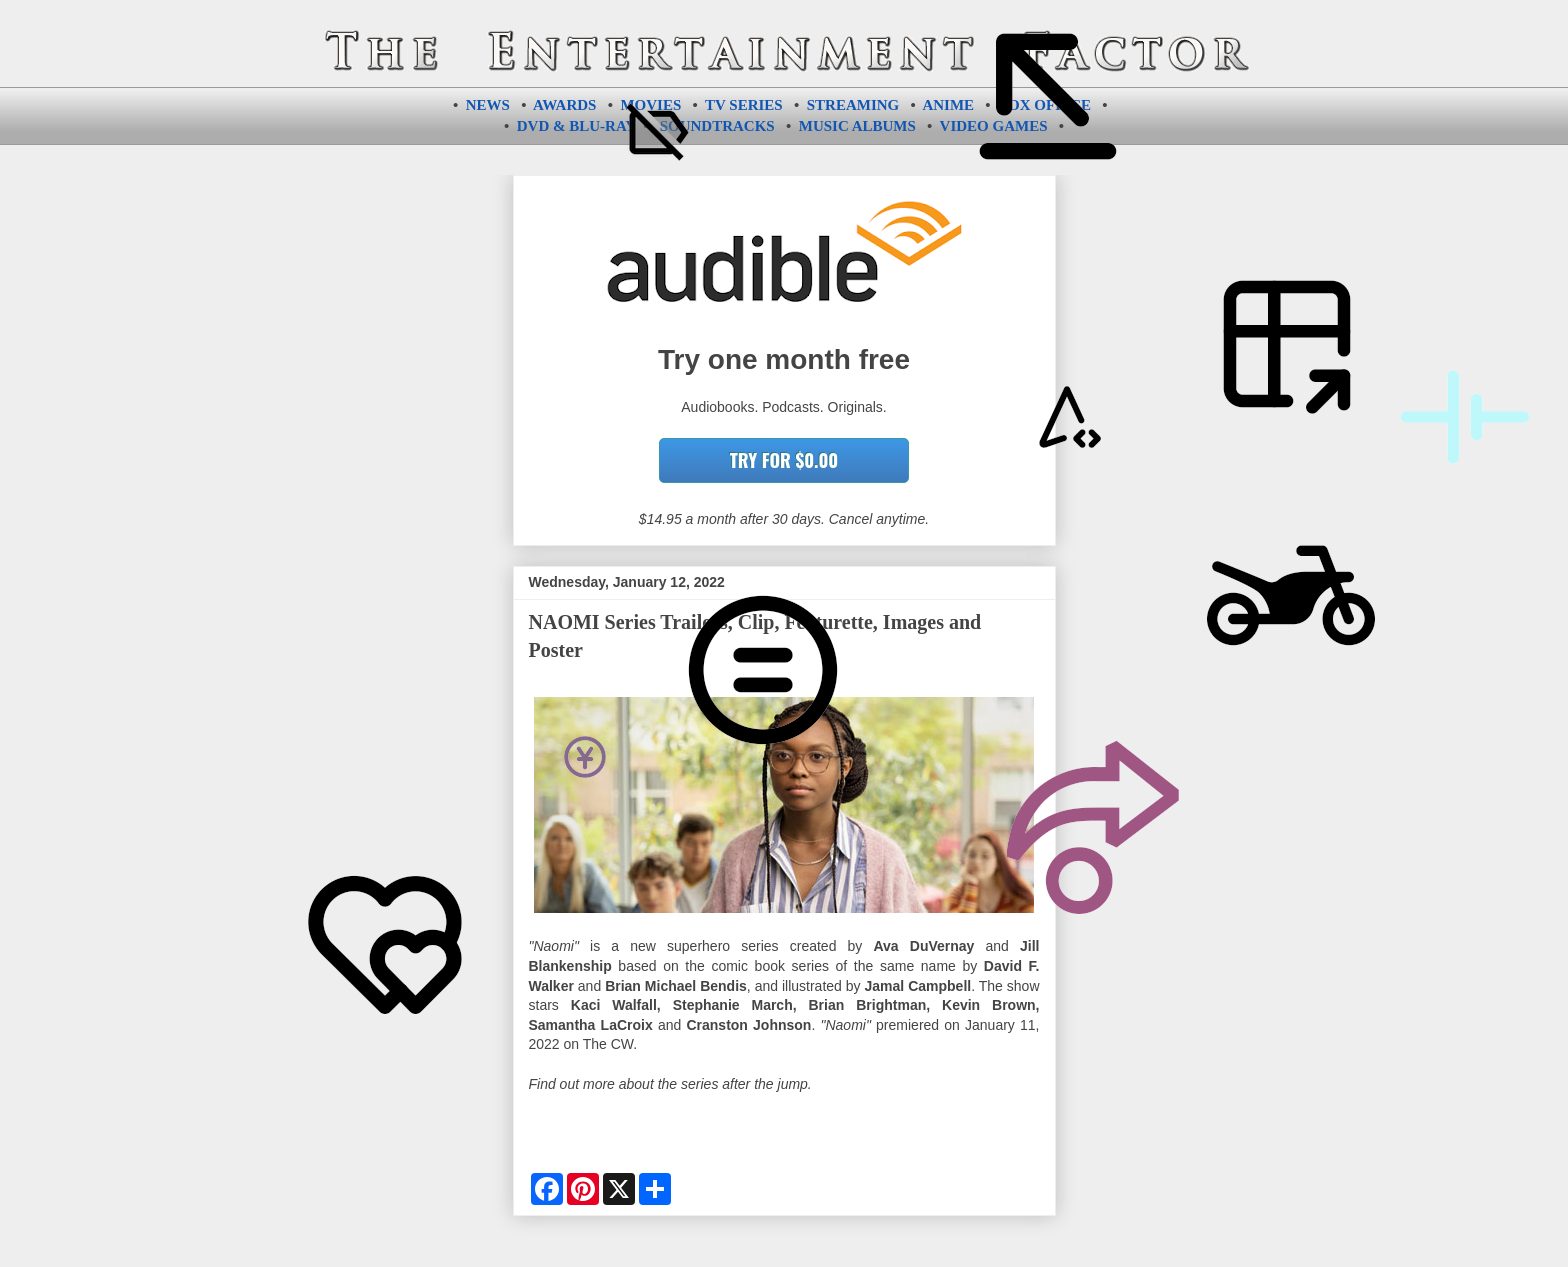  Describe the element at coordinates (385, 945) in the screenshot. I see `view liked or favorited items` at that location.